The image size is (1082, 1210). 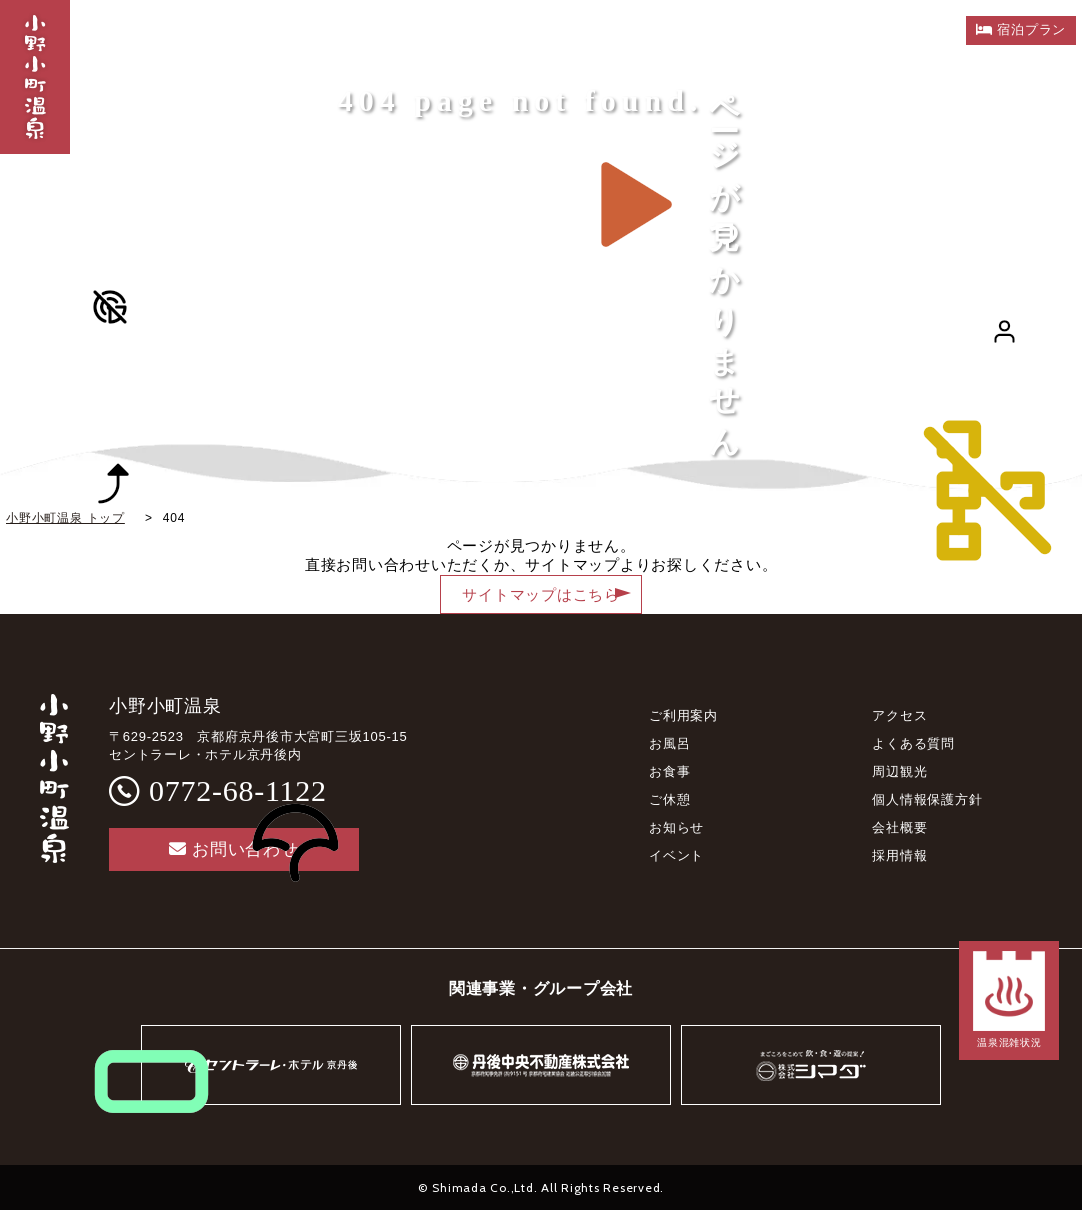 What do you see at coordinates (113, 483) in the screenshot?
I see `go back and up in navigation` at bounding box center [113, 483].